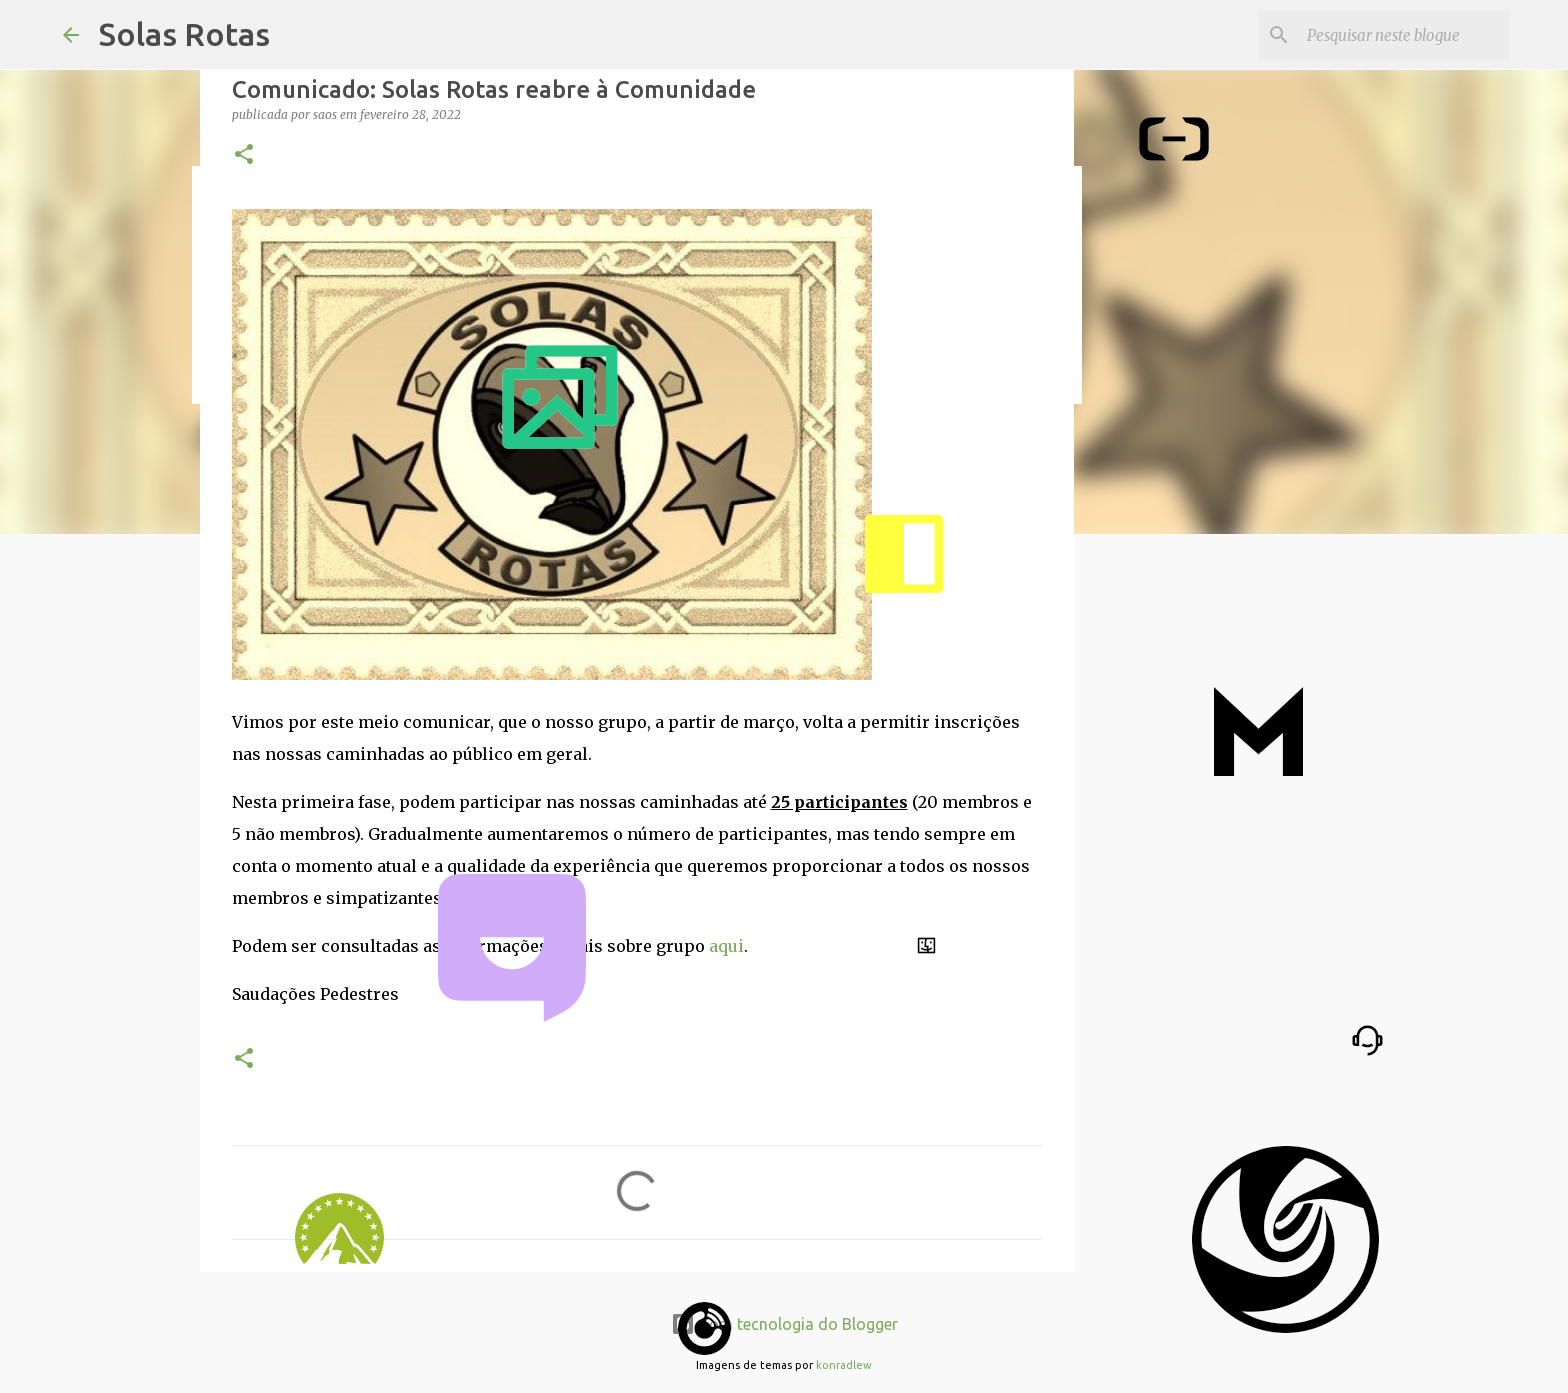 Image resolution: width=1568 pixels, height=1393 pixels. I want to click on alibaba cloud services logo, so click(1174, 139).